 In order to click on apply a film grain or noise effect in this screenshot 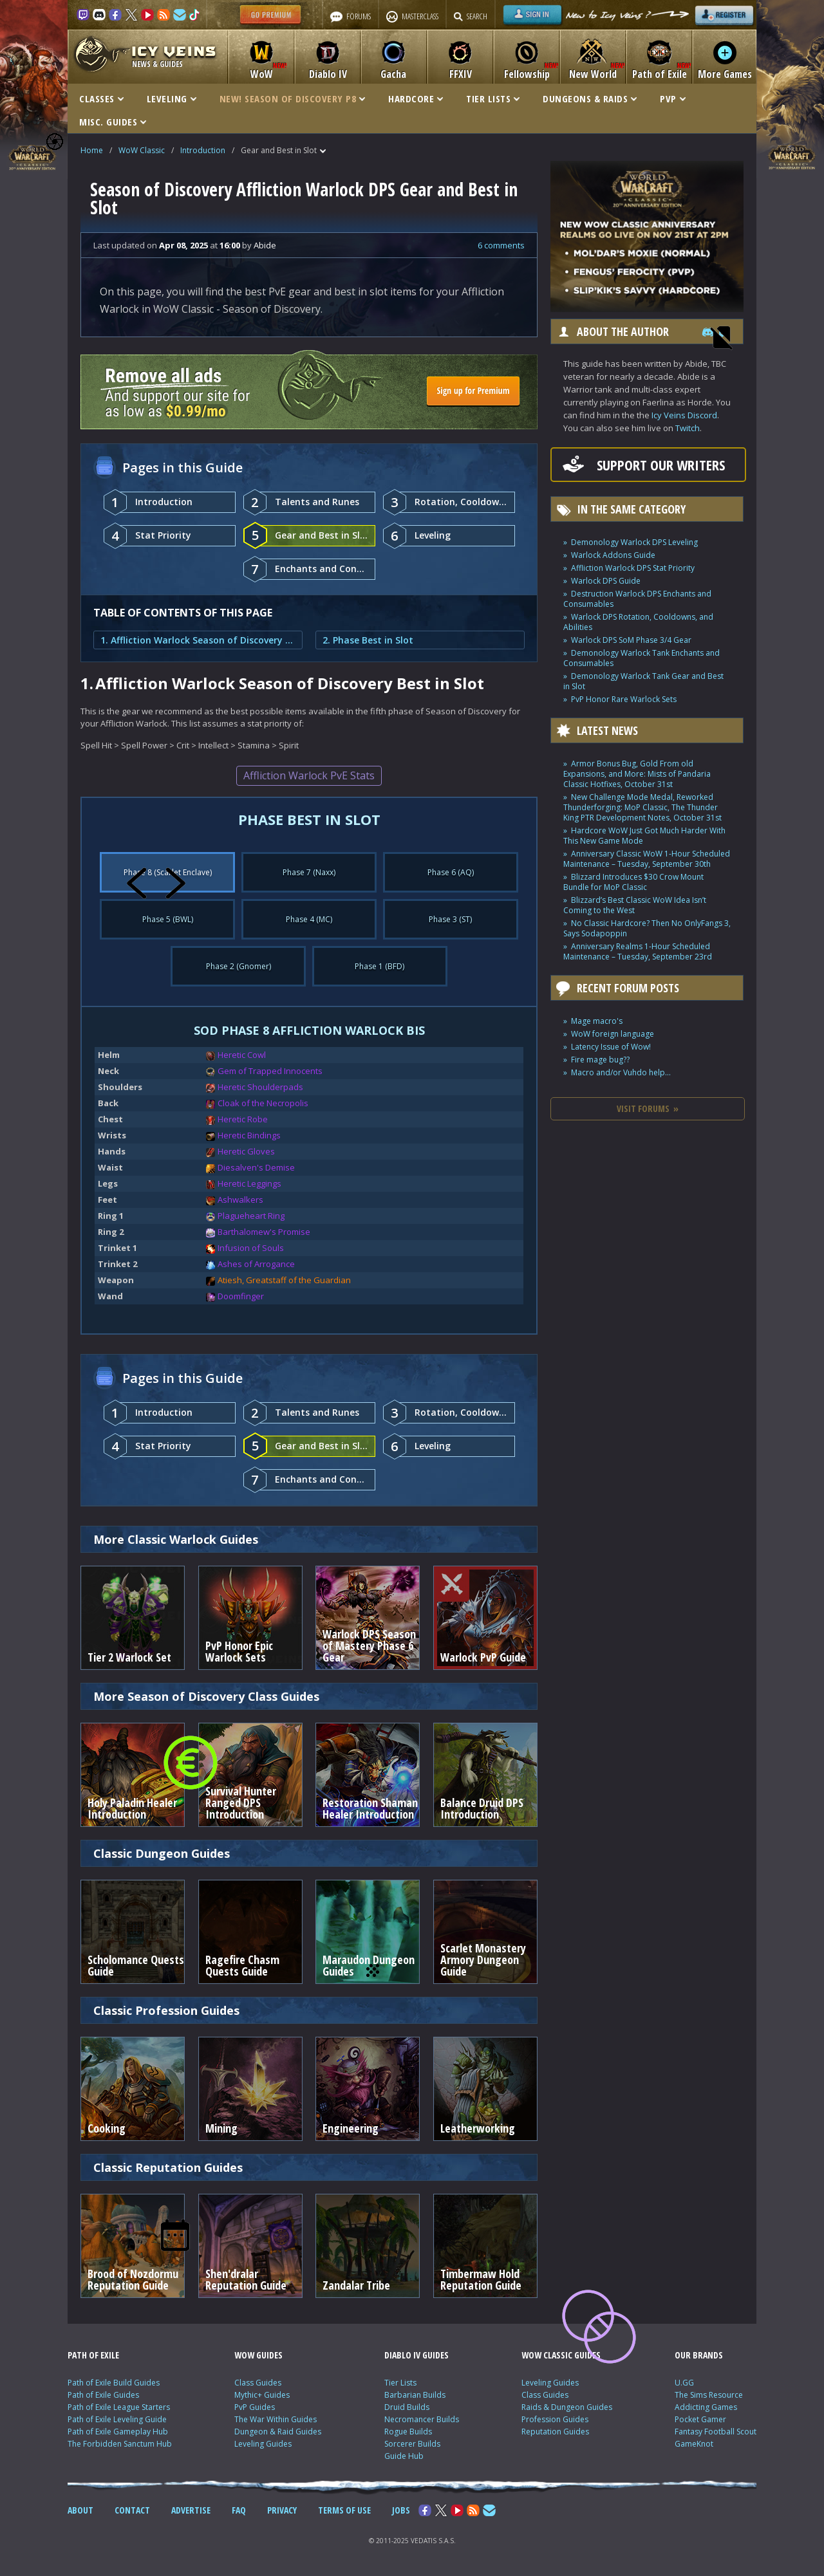, I will do `click(373, 1970)`.